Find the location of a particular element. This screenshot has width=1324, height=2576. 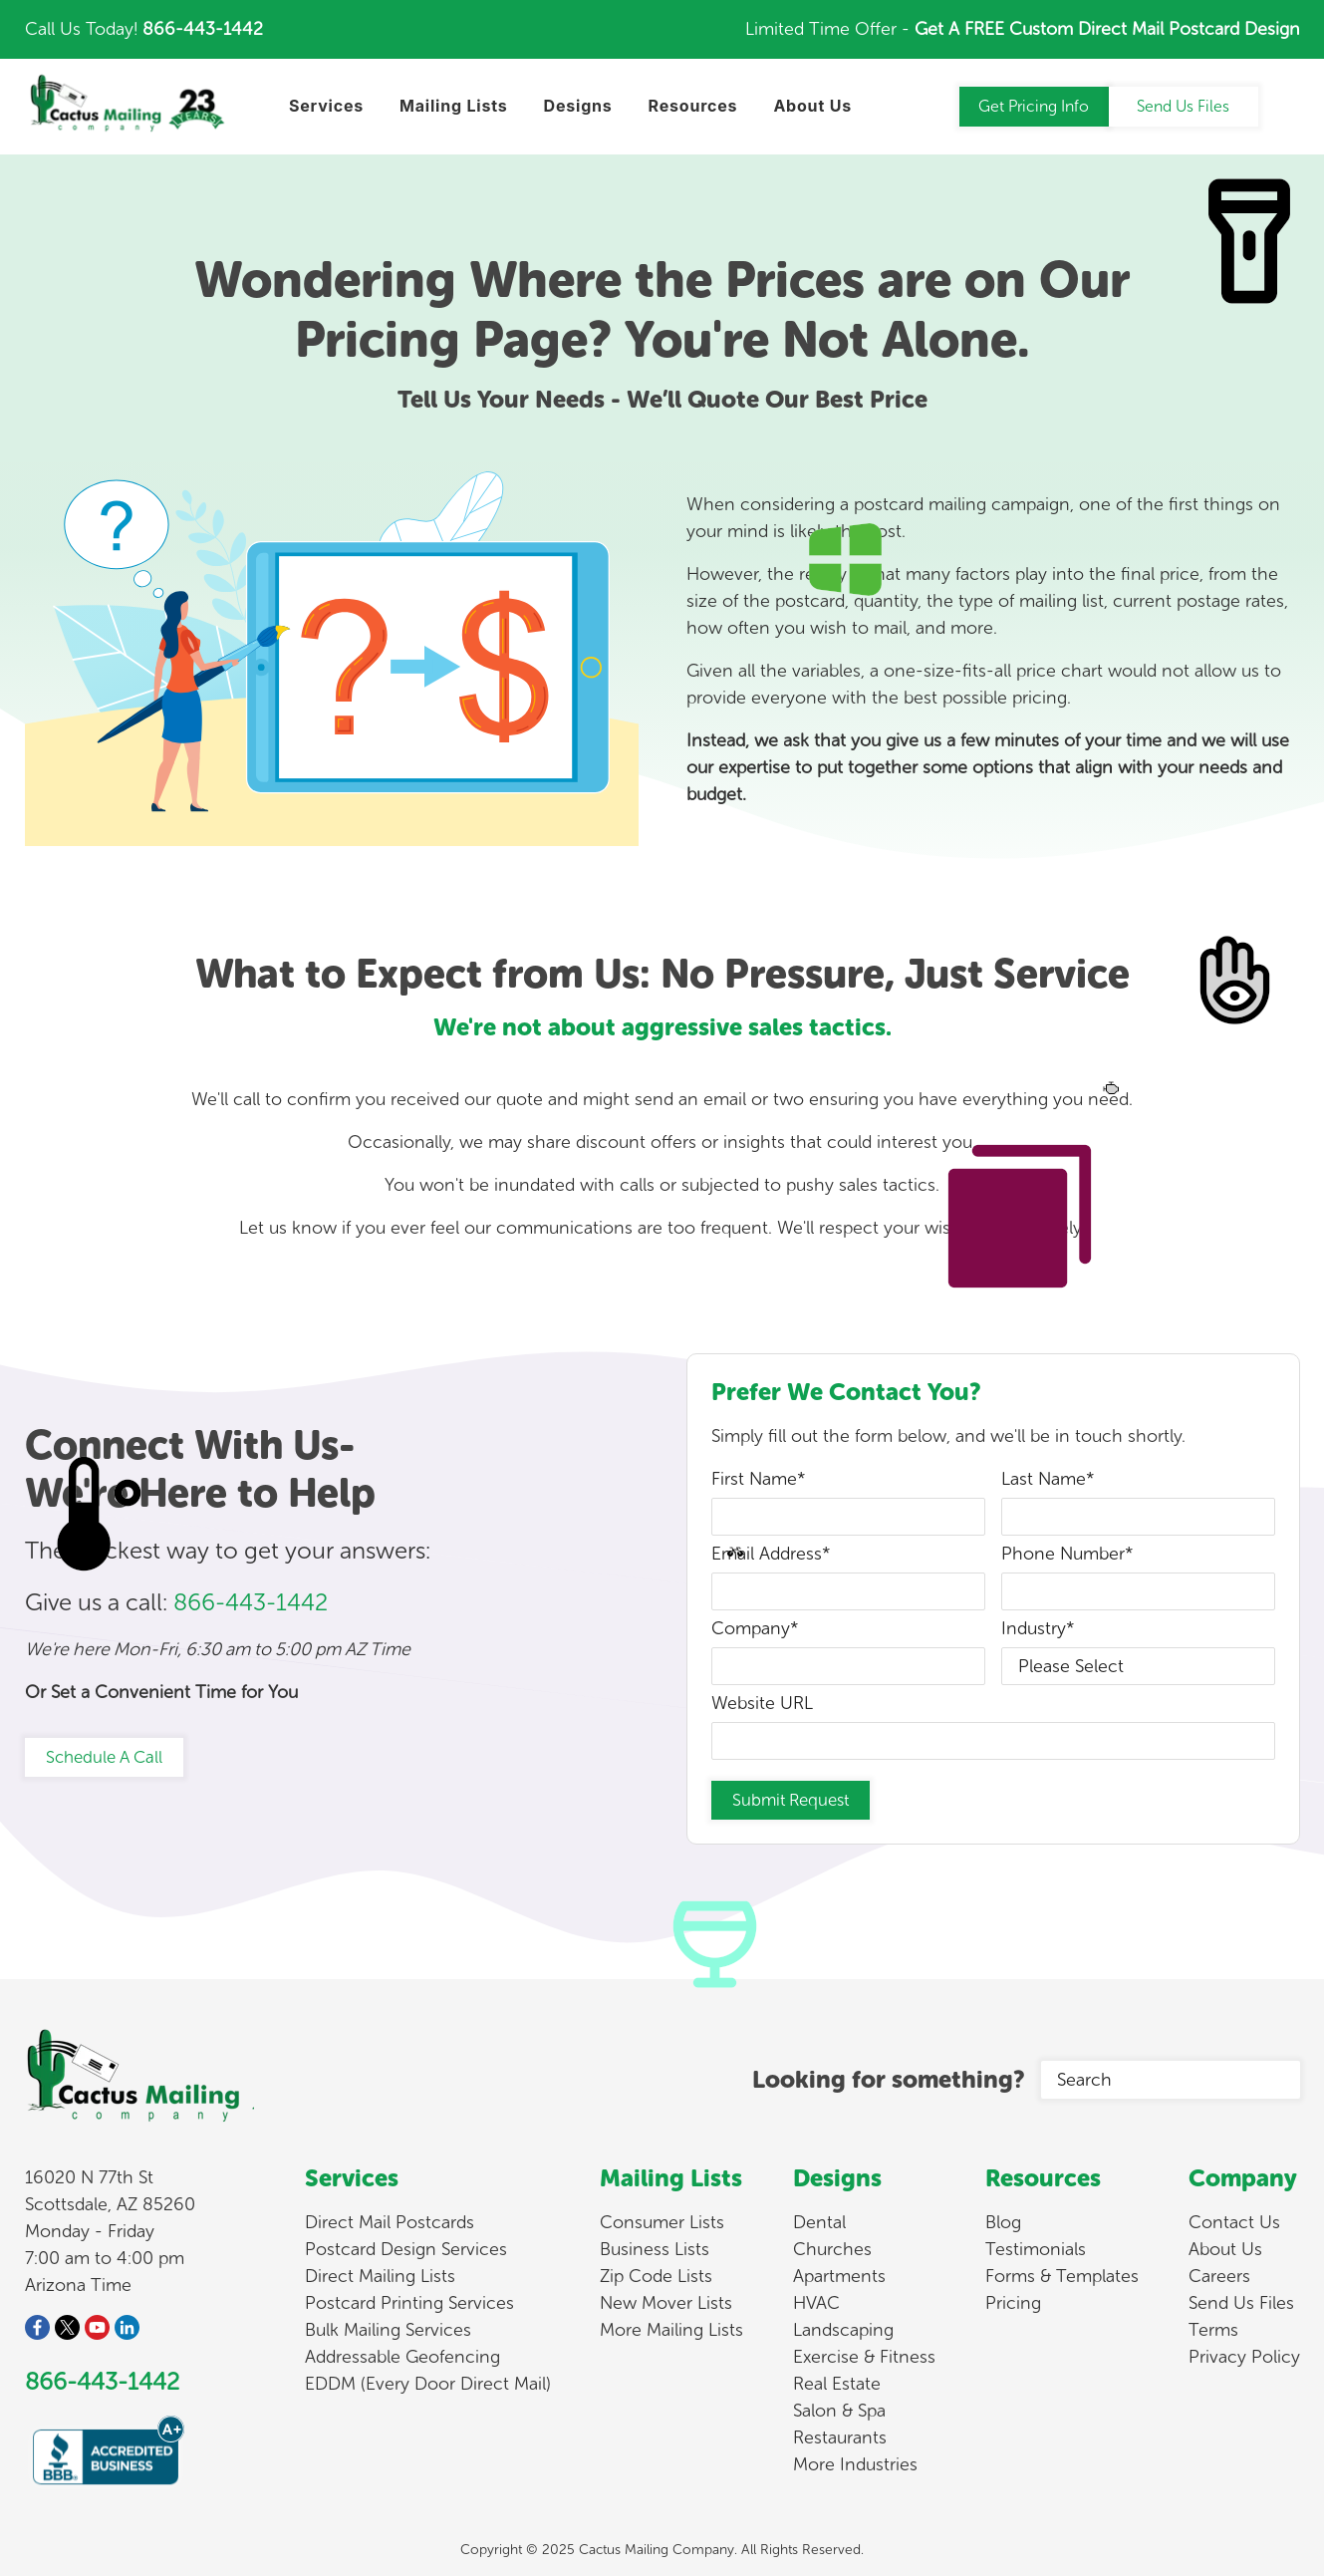

toggle flashlight on or off is located at coordinates (1249, 241).